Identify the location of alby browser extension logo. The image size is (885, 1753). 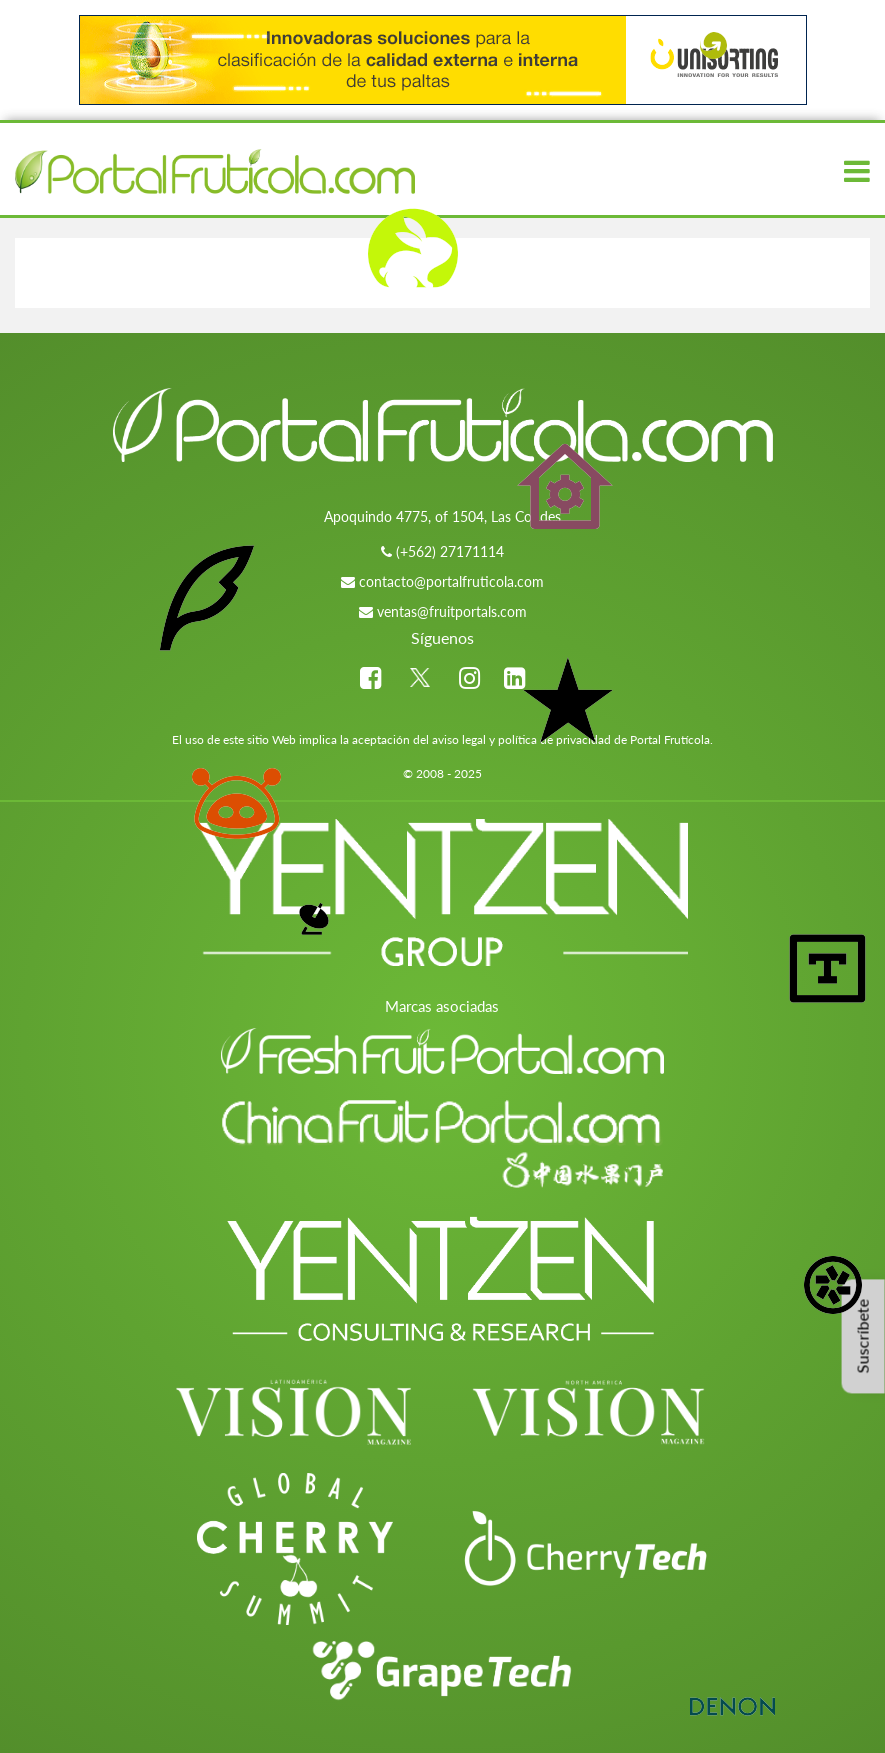
(236, 803).